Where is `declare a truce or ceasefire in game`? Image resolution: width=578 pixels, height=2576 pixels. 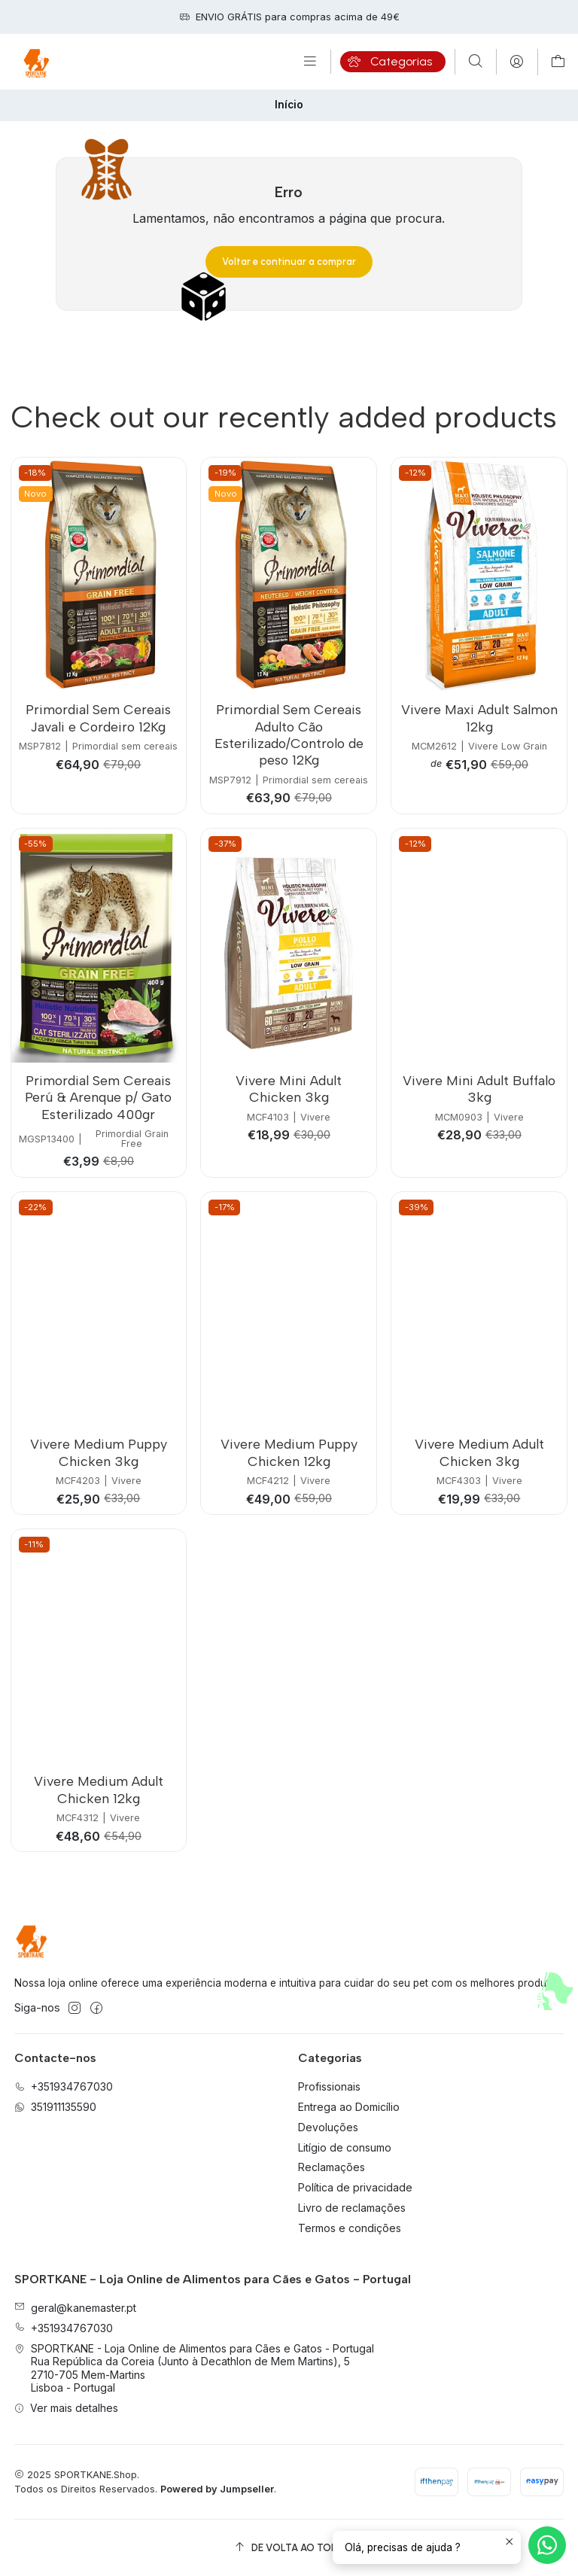
declare a truce or ceasefire in game is located at coordinates (555, 1991).